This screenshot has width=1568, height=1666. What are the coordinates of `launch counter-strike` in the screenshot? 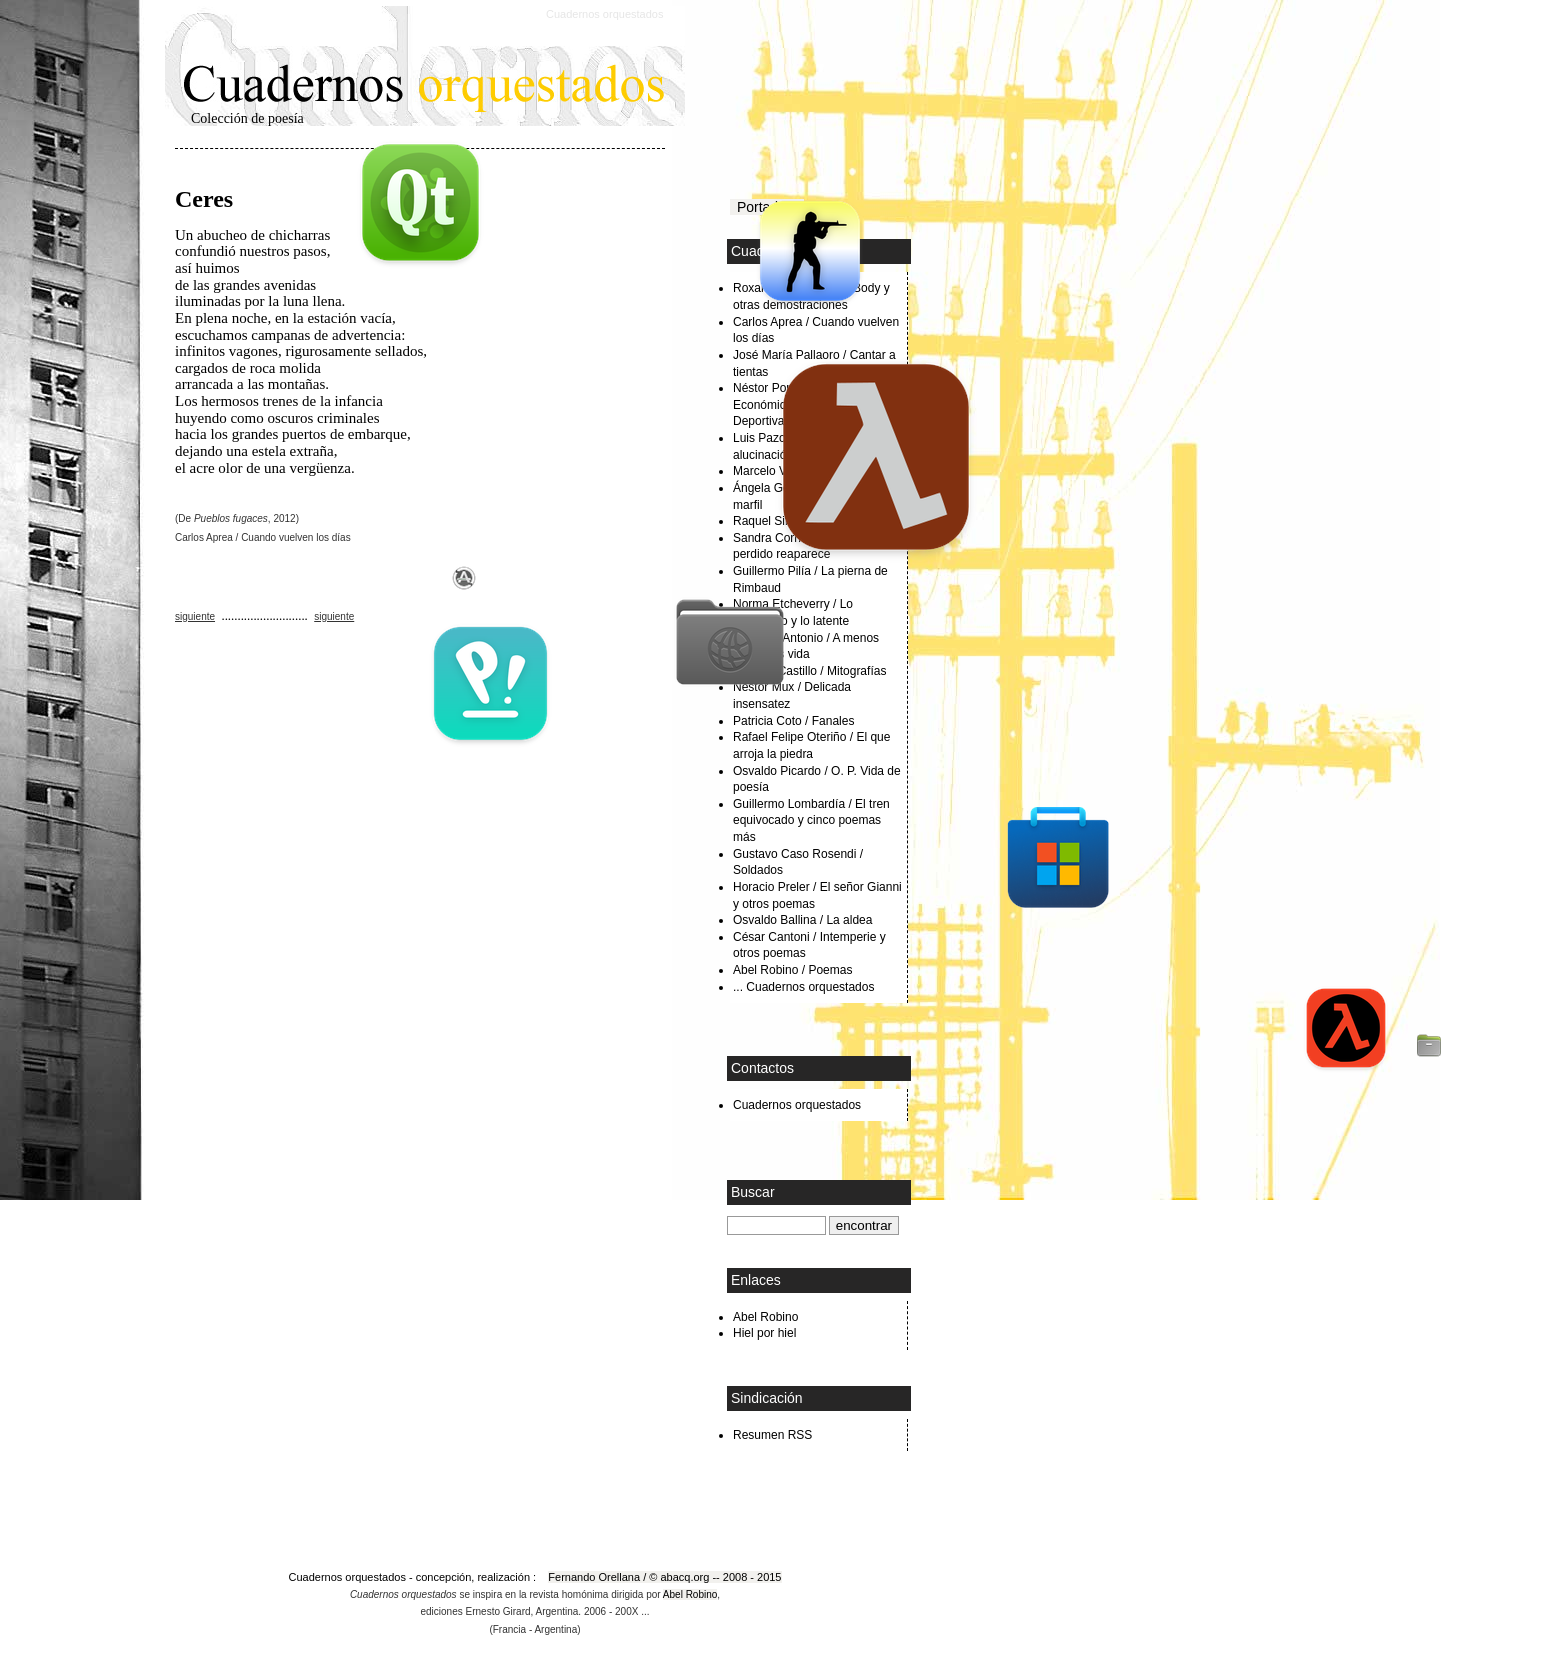 It's located at (810, 251).